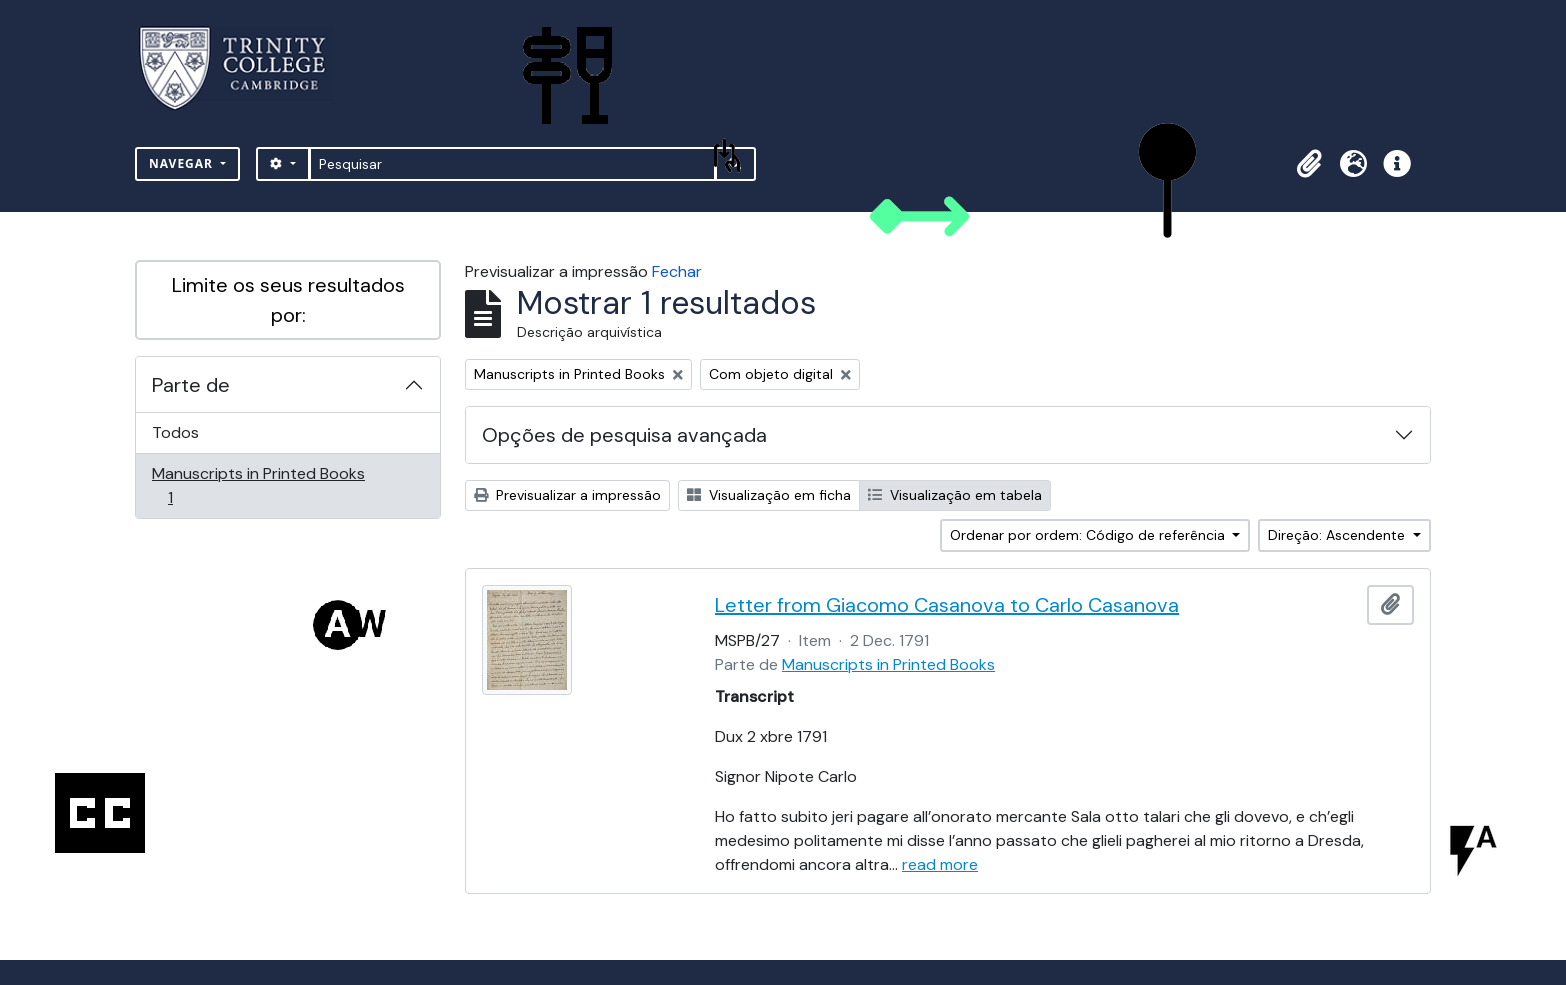  What do you see at coordinates (350, 625) in the screenshot?
I see `enable auto white balance` at bounding box center [350, 625].